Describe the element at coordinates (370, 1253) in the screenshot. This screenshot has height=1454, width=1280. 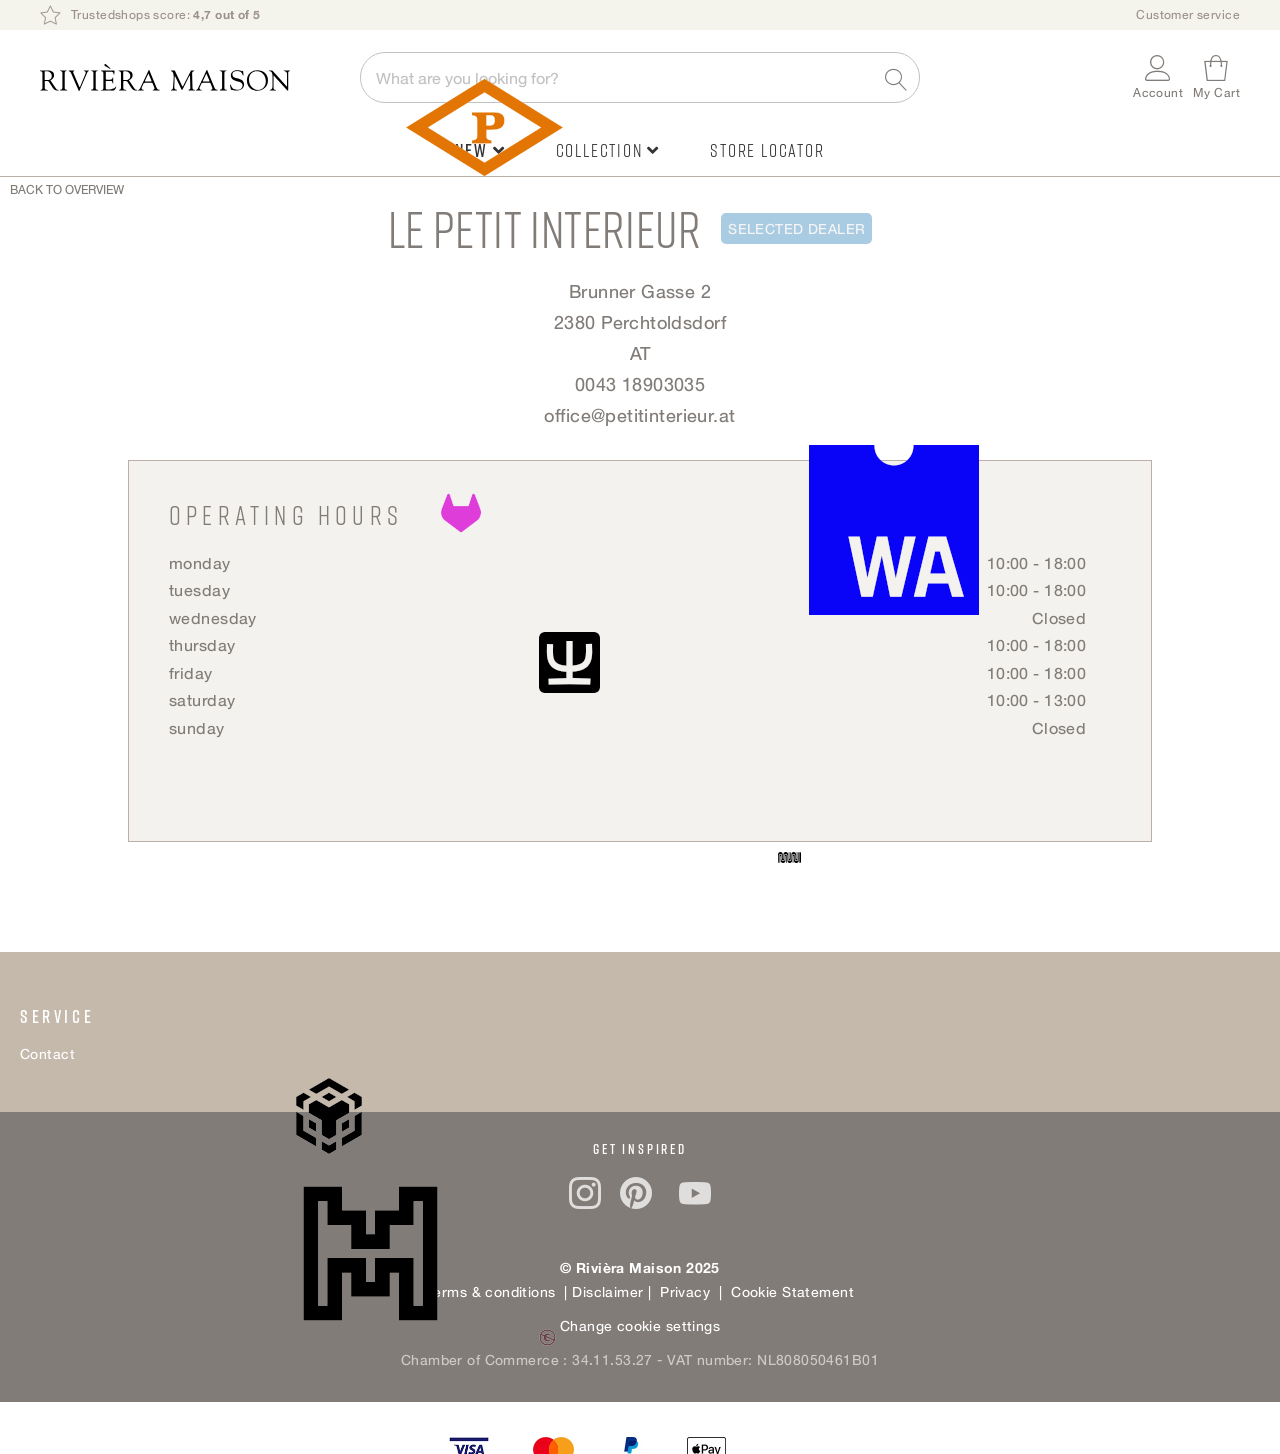
I see `mixtral AI model logo` at that location.